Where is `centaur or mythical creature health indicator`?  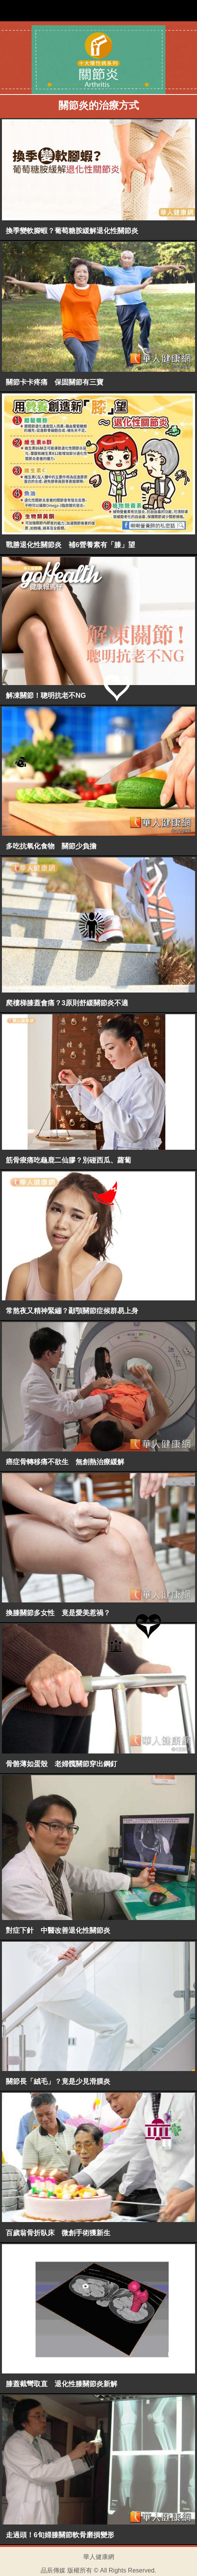 centaur or mythical creature health indicator is located at coordinates (148, 1626).